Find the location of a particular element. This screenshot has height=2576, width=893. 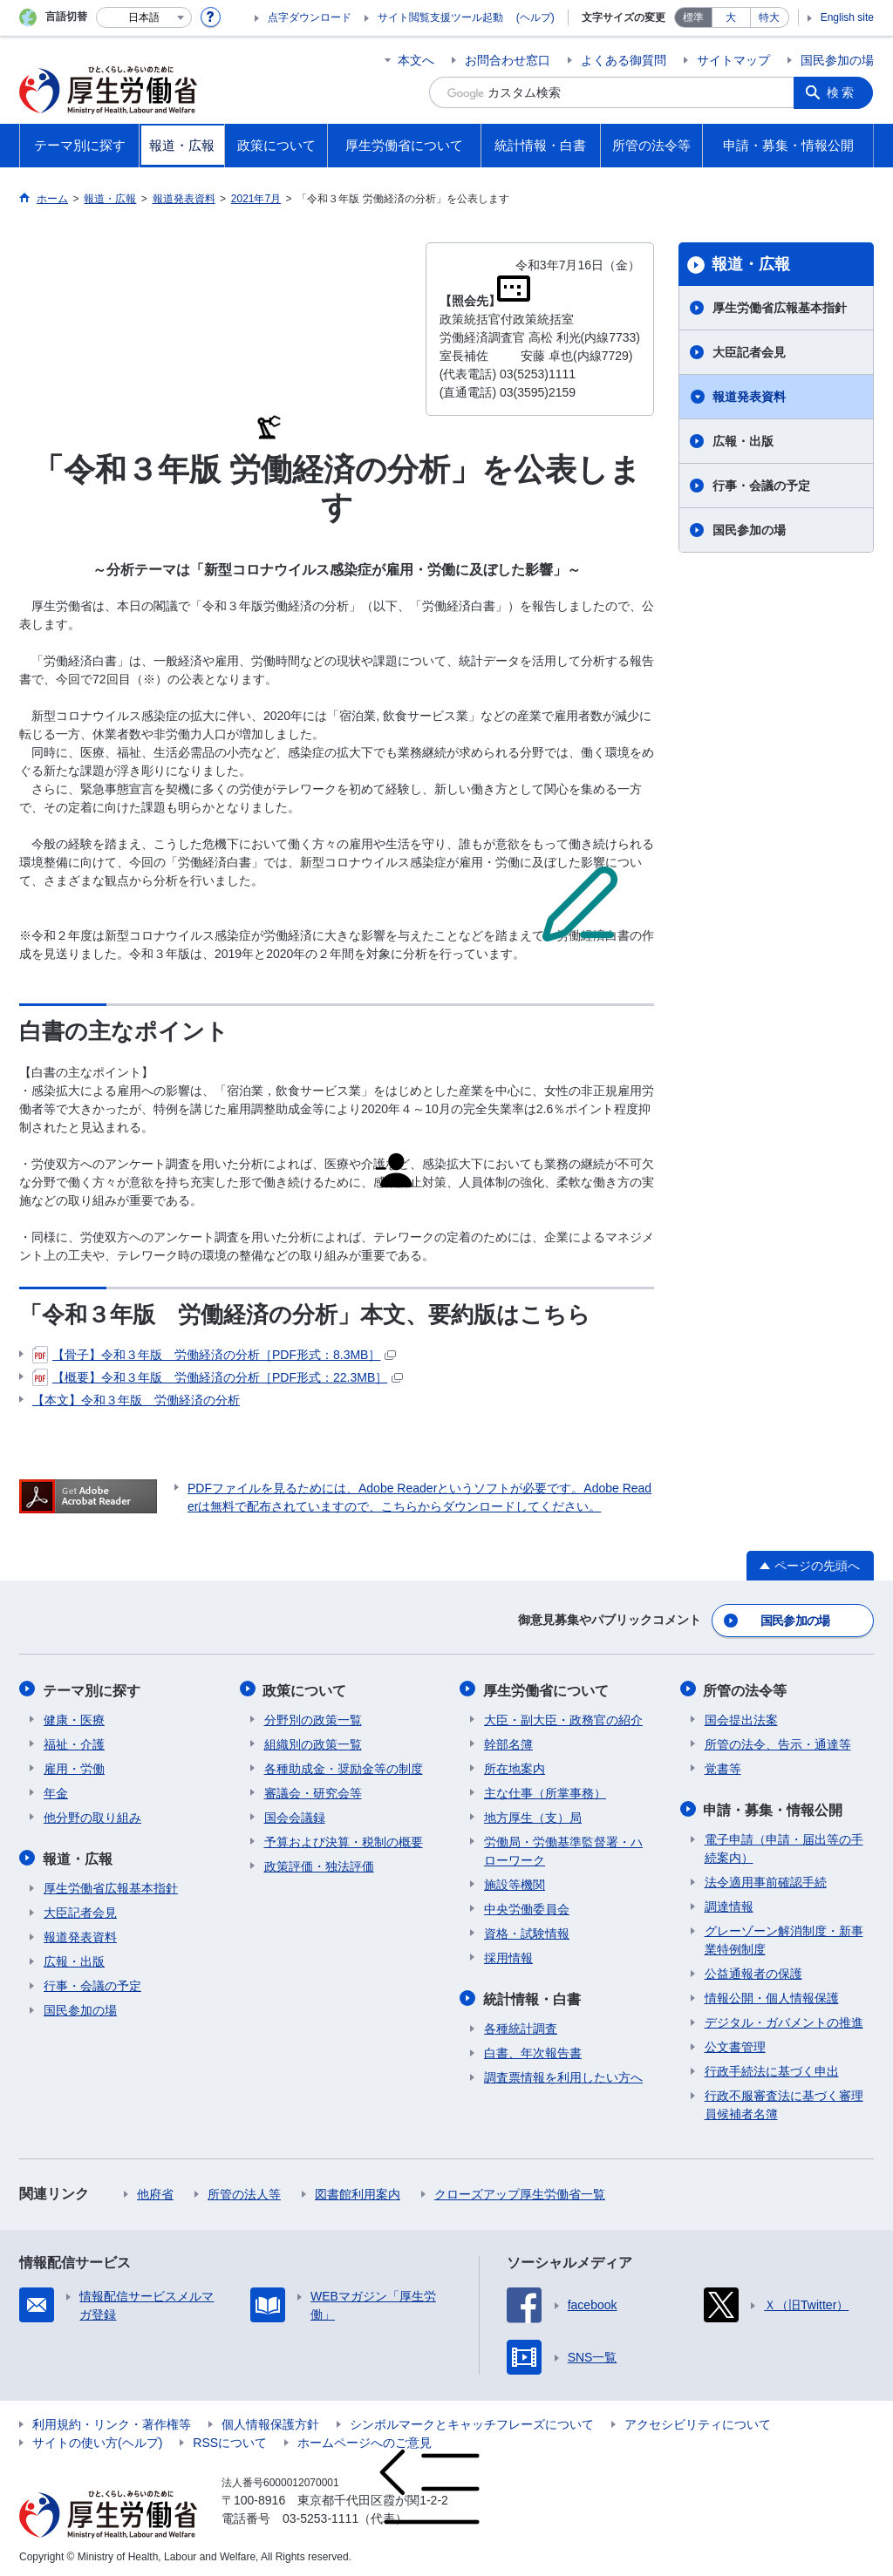

access manufacturing or industrial settings is located at coordinates (269, 427).